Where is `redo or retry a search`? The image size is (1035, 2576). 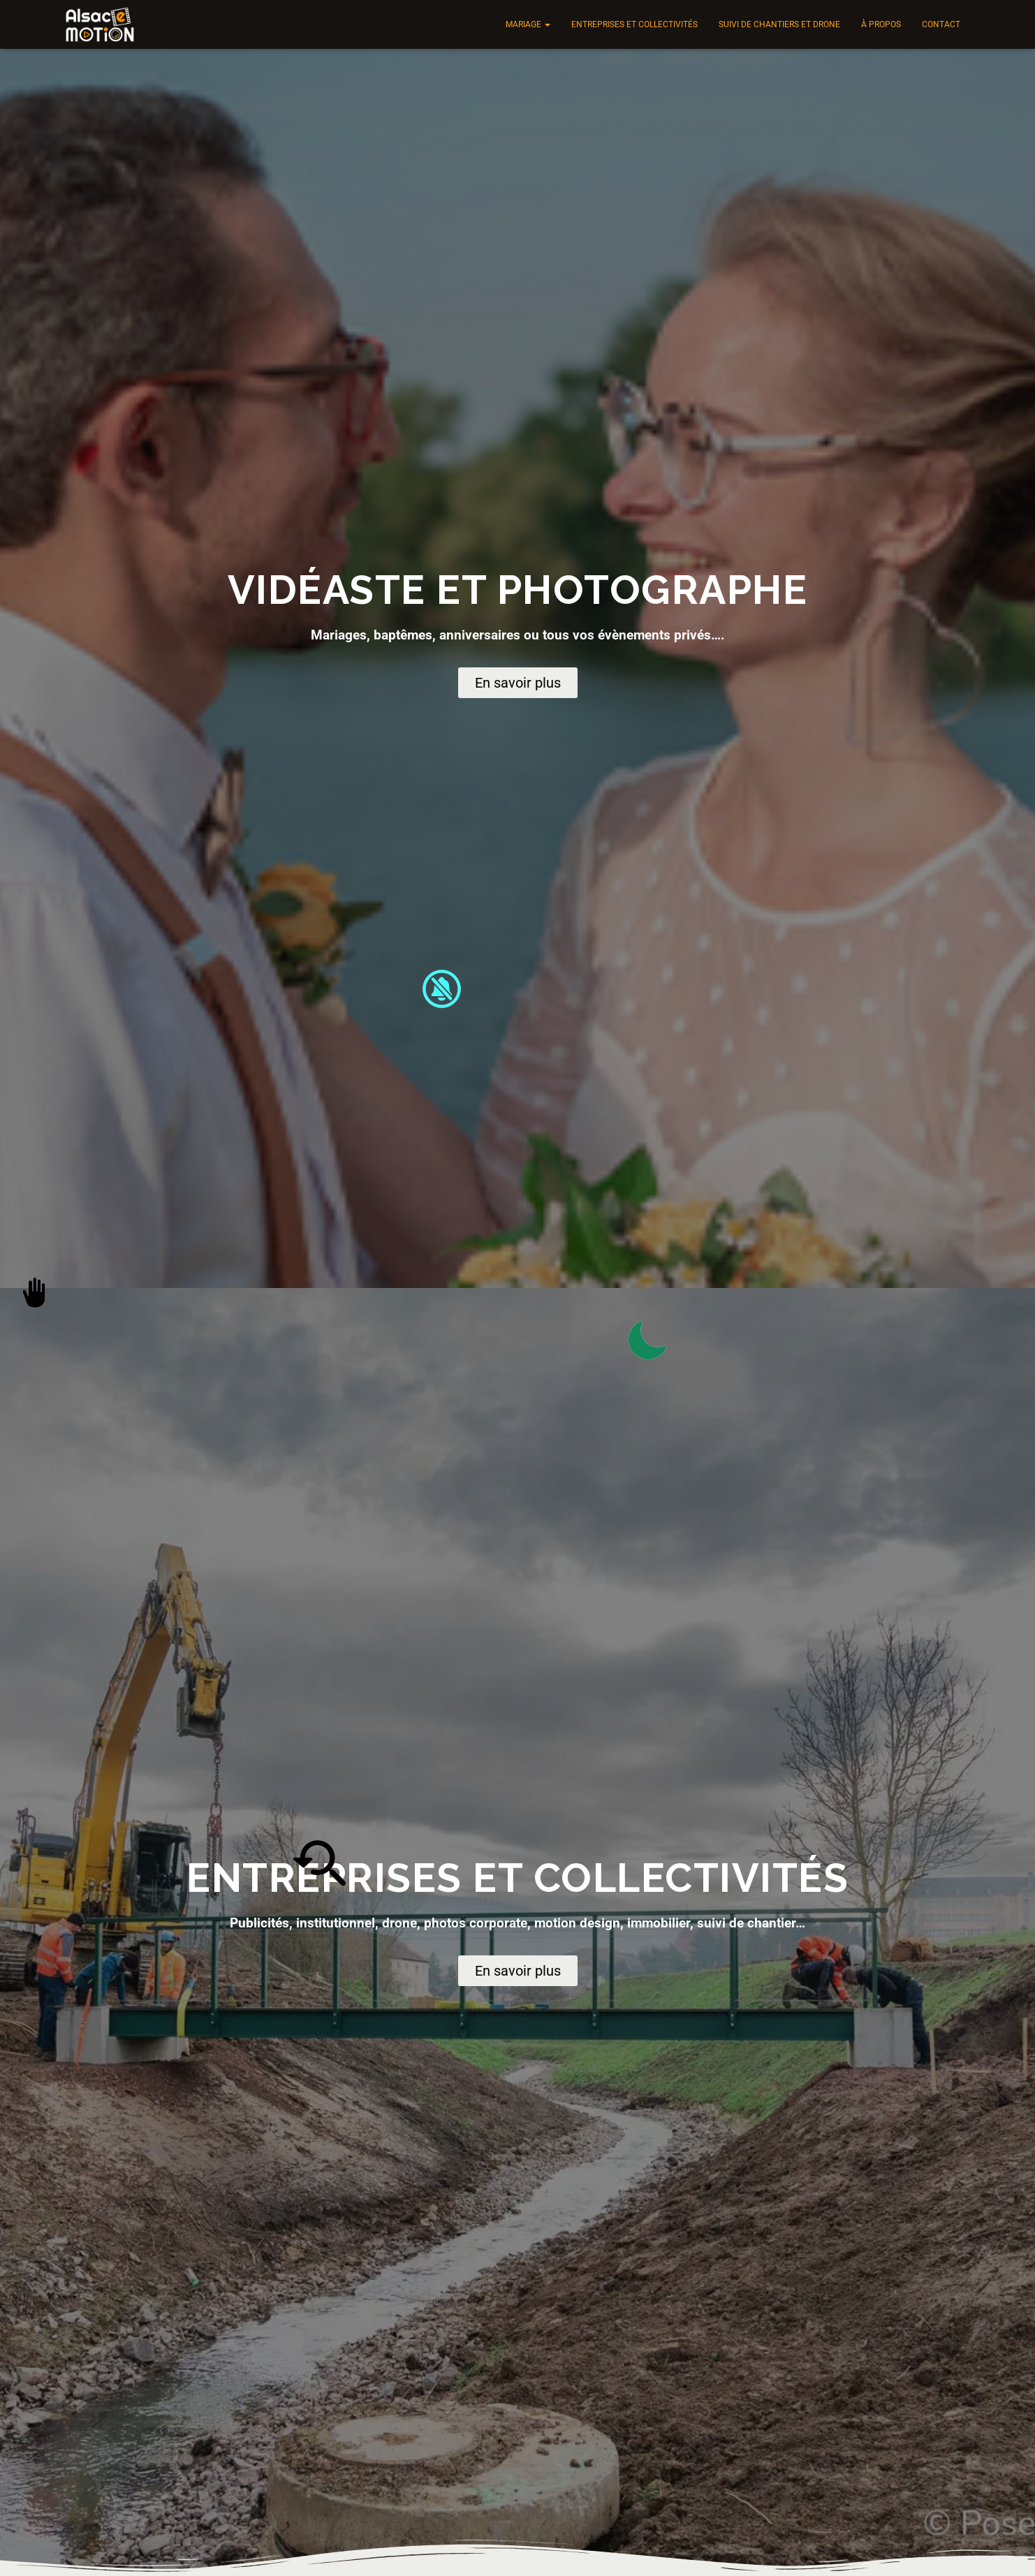 redo or retry a search is located at coordinates (320, 1864).